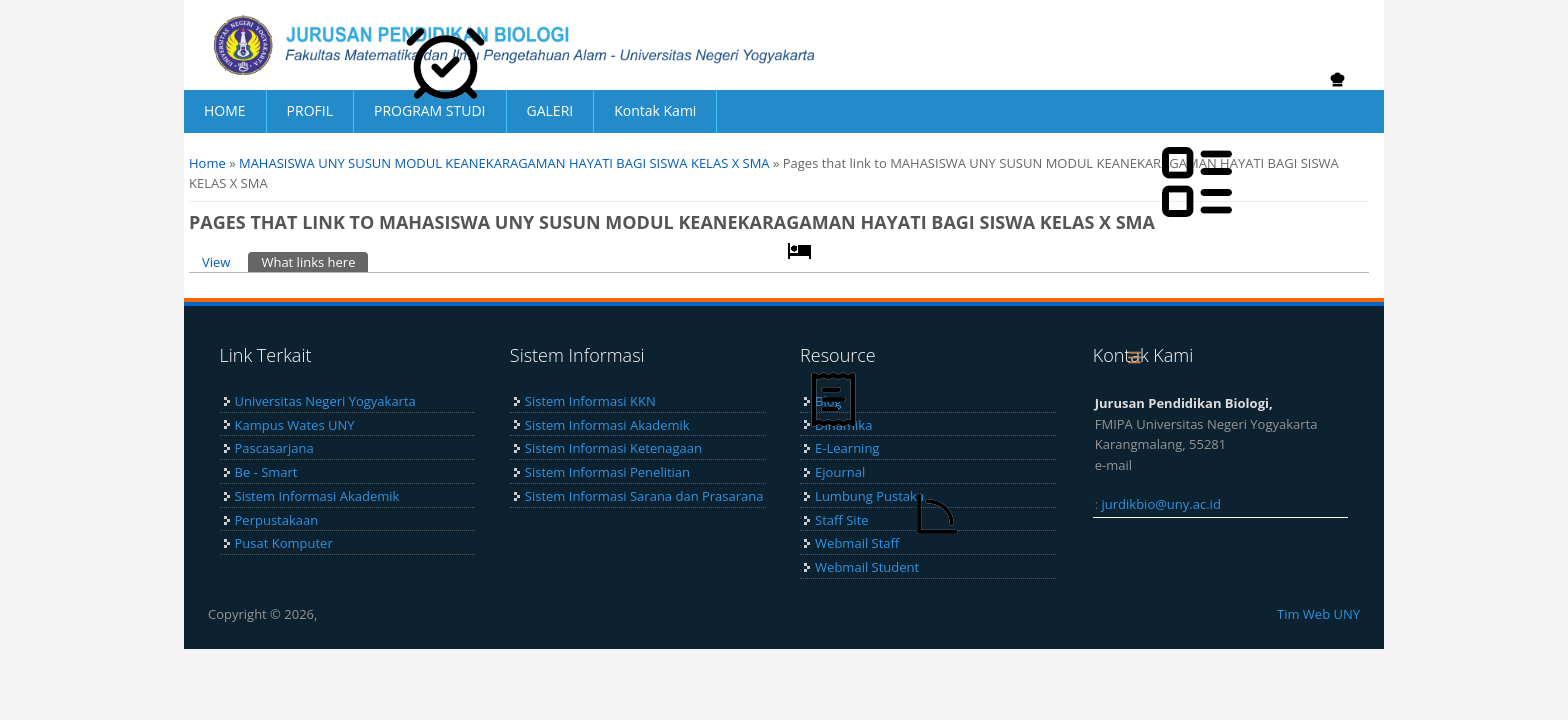  Describe the element at coordinates (1337, 79) in the screenshot. I see `browse recipes or cooking content` at that location.